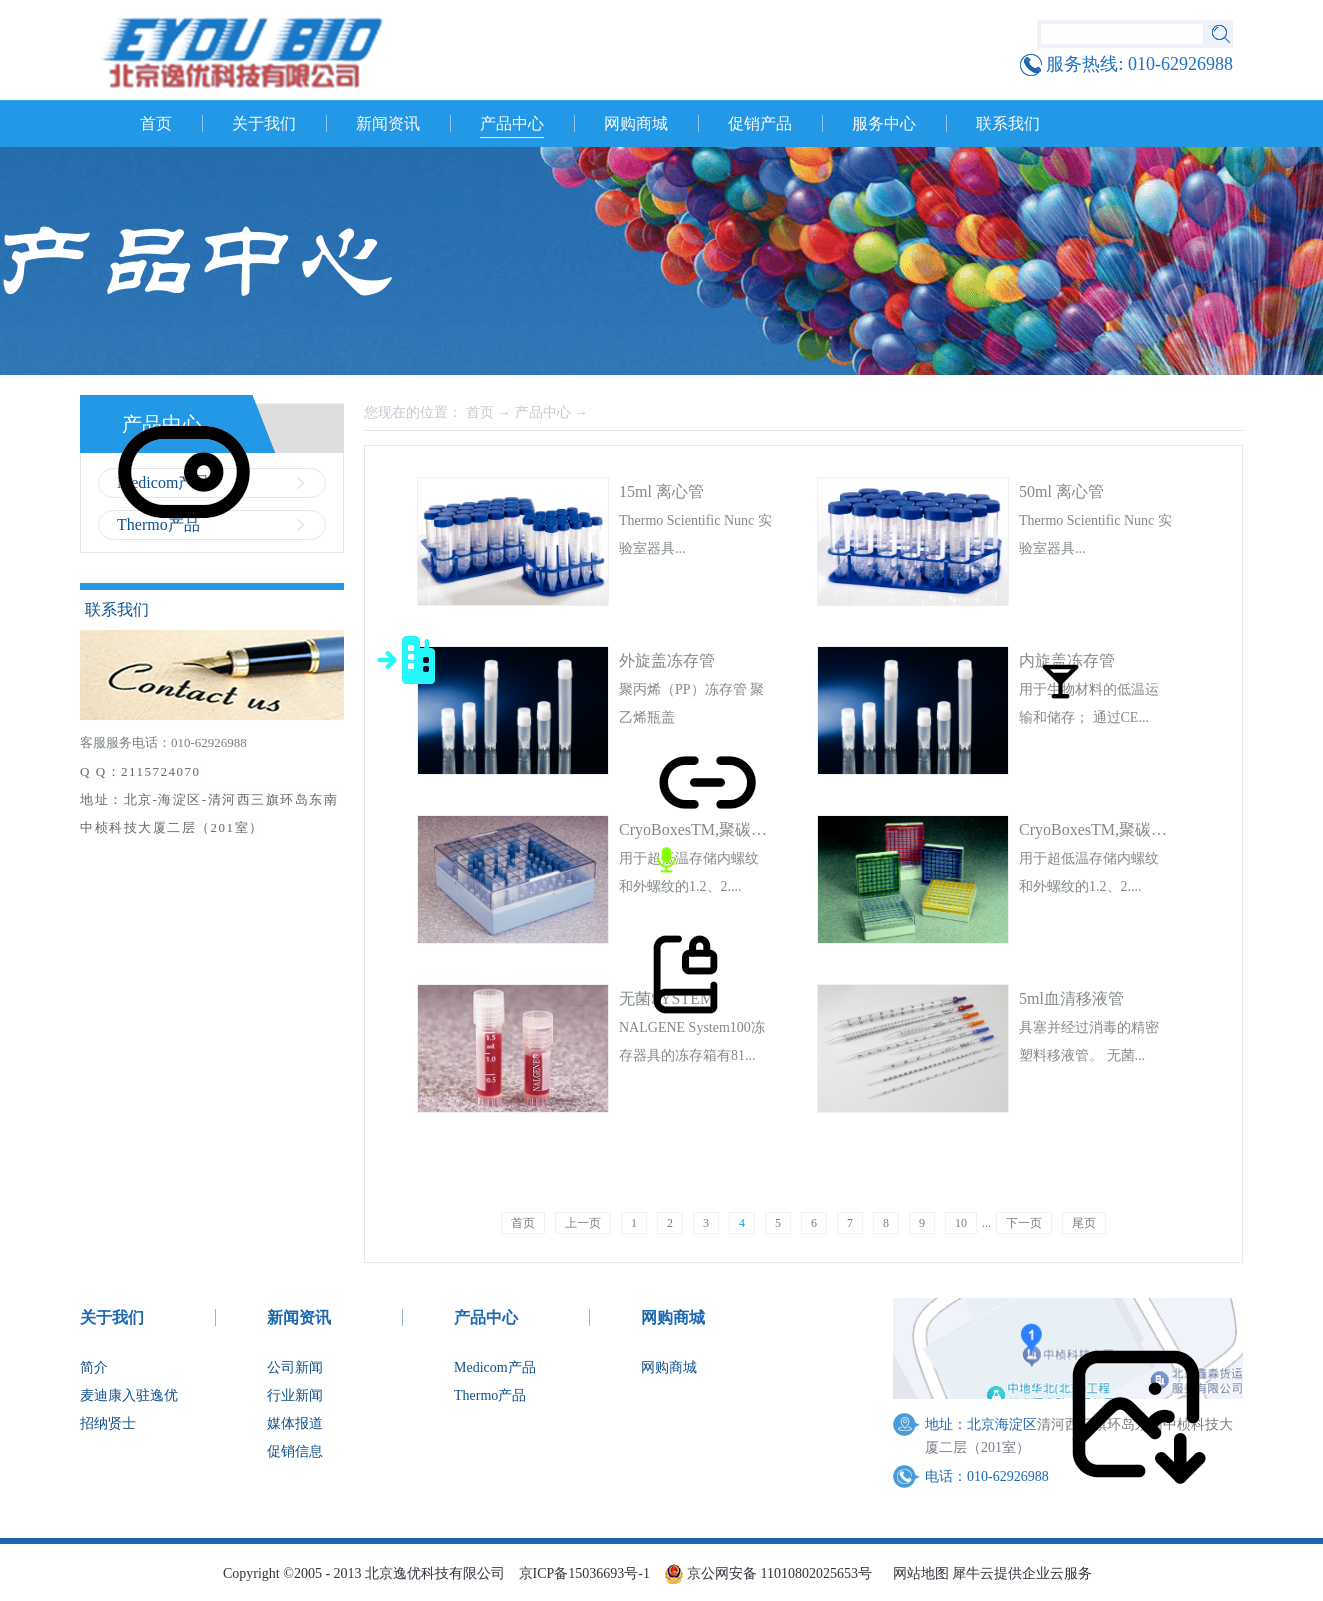 The height and width of the screenshot is (1601, 1323). Describe the element at coordinates (707, 782) in the screenshot. I see `copy or share a link` at that location.